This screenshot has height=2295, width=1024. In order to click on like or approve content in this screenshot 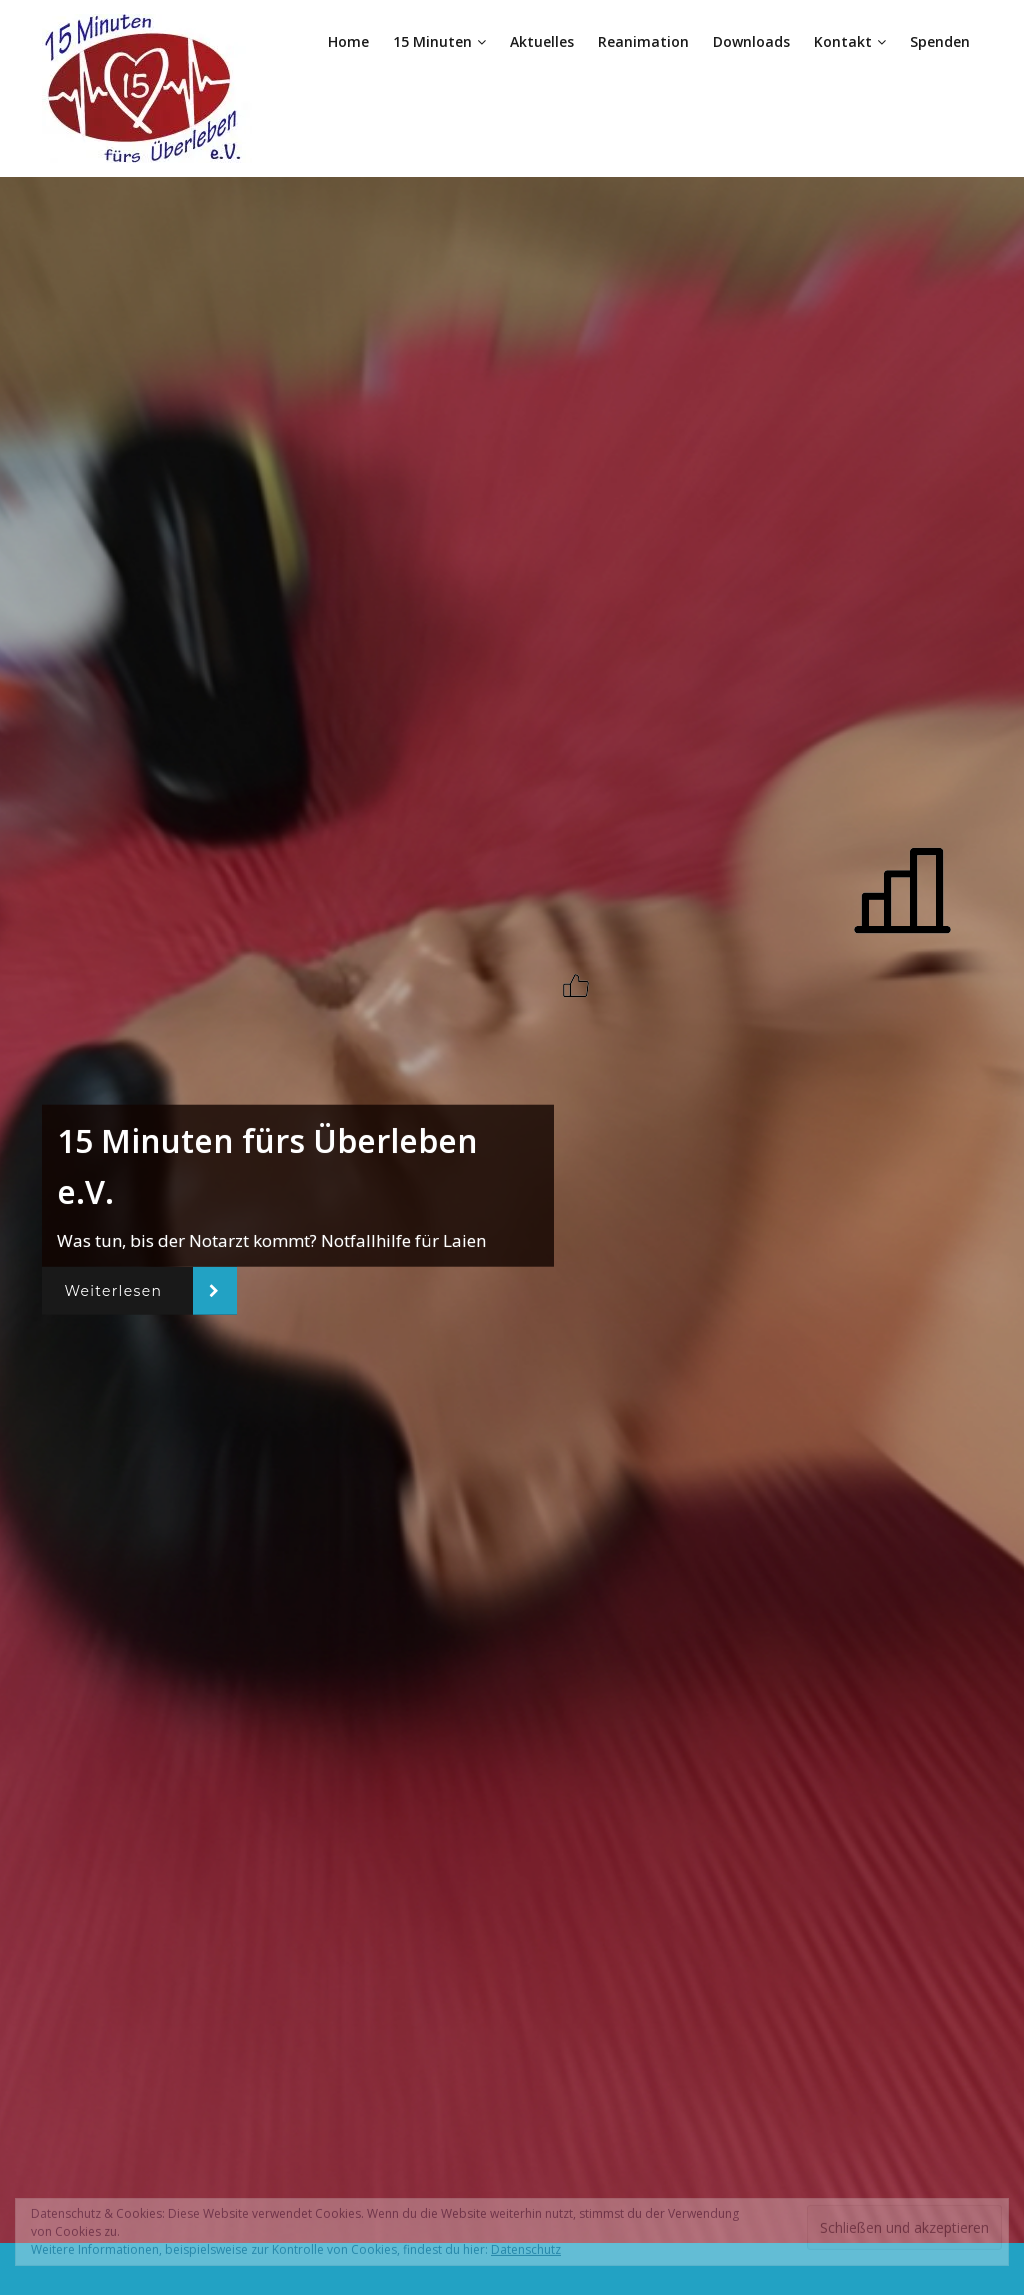, I will do `click(576, 987)`.